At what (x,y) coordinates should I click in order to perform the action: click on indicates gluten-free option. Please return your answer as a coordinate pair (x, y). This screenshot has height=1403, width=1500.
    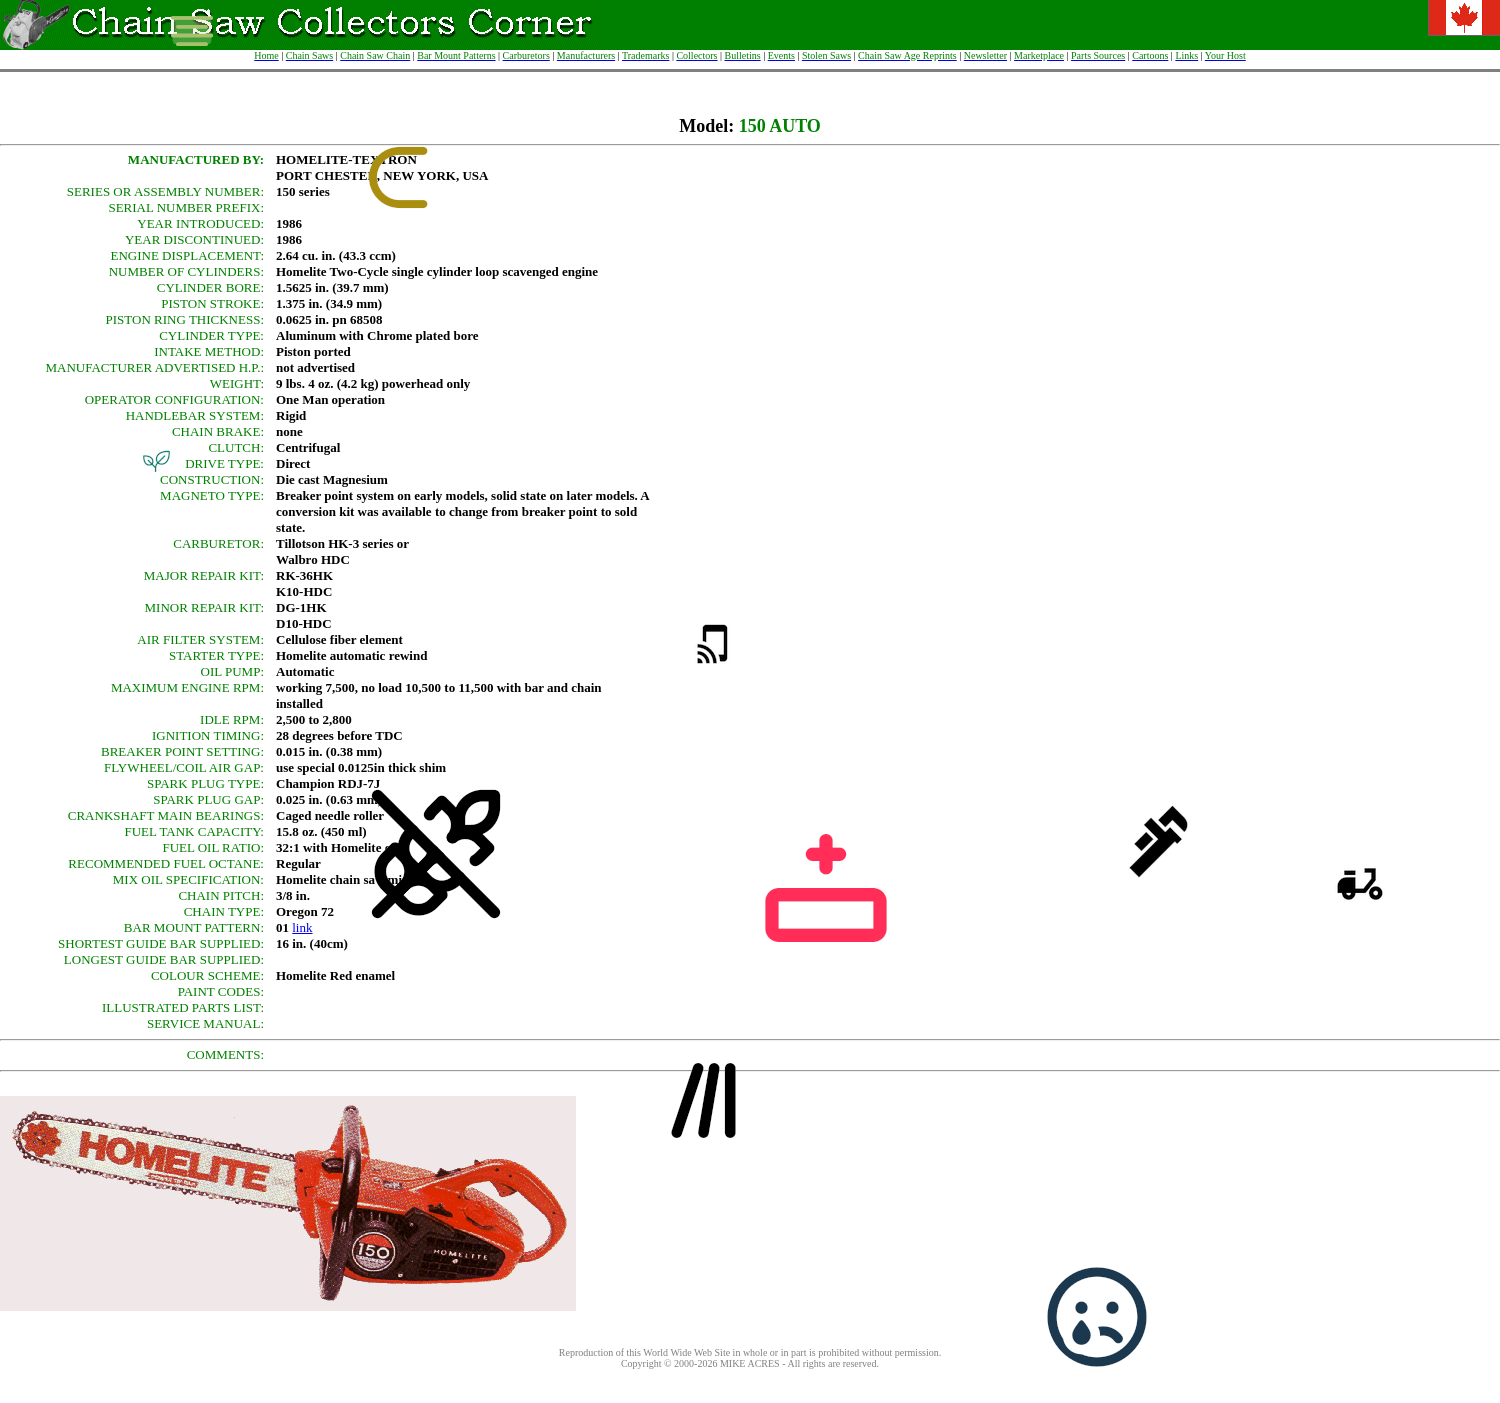
    Looking at the image, I should click on (436, 854).